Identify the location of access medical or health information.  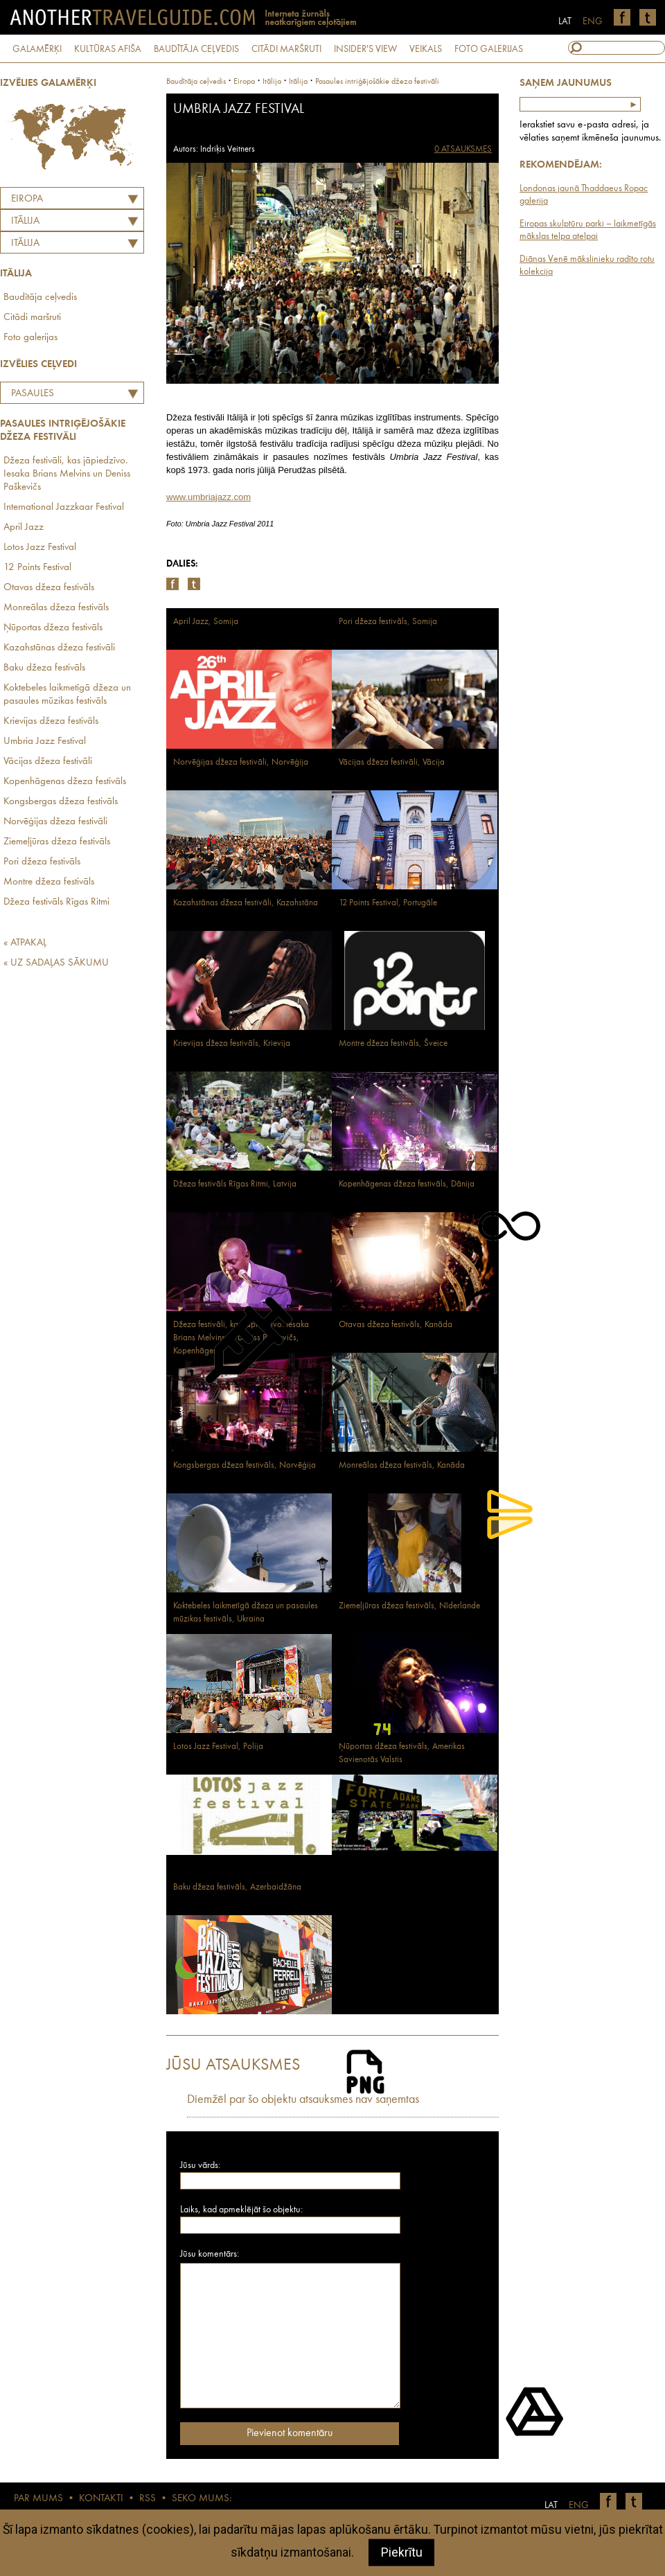
(249, 1340).